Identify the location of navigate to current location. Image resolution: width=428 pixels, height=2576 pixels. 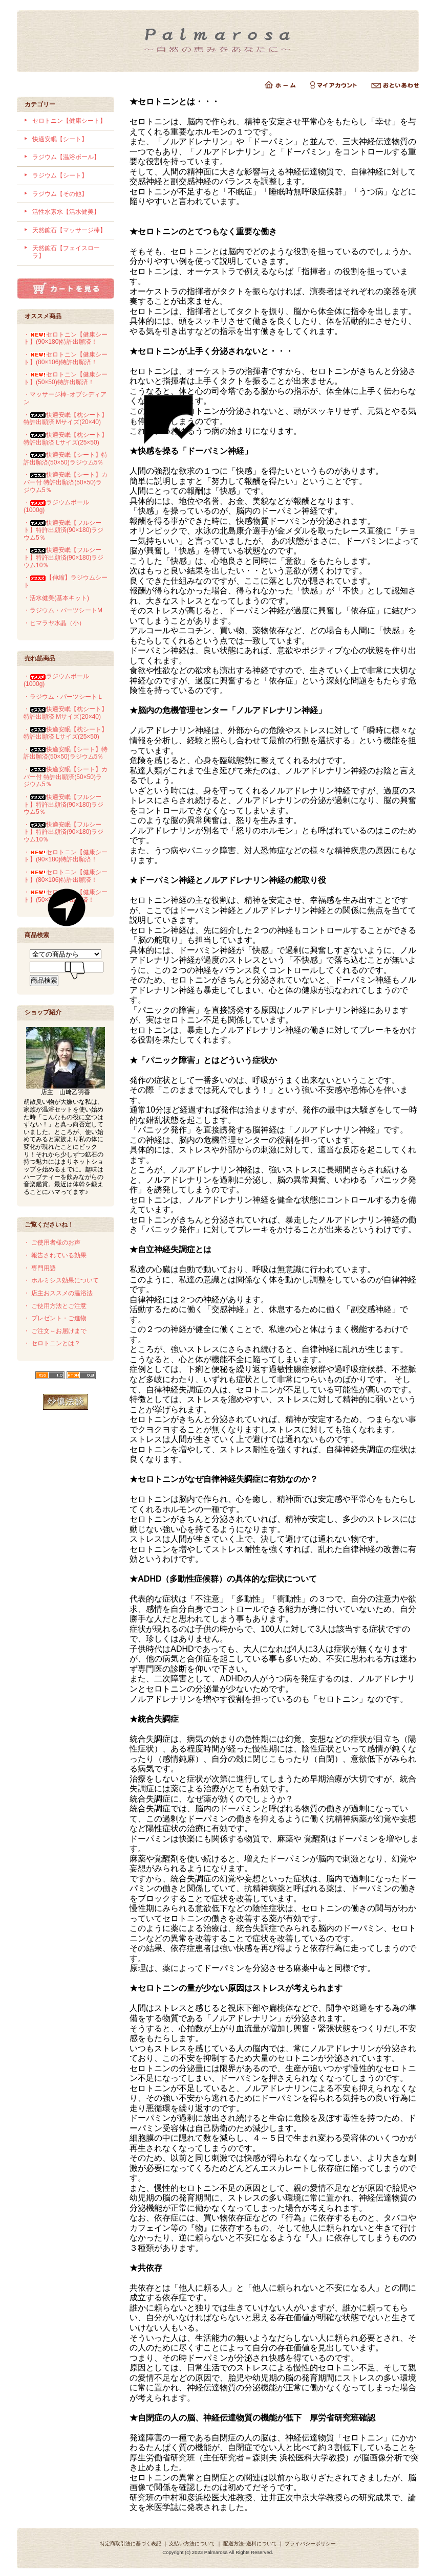
(67, 907).